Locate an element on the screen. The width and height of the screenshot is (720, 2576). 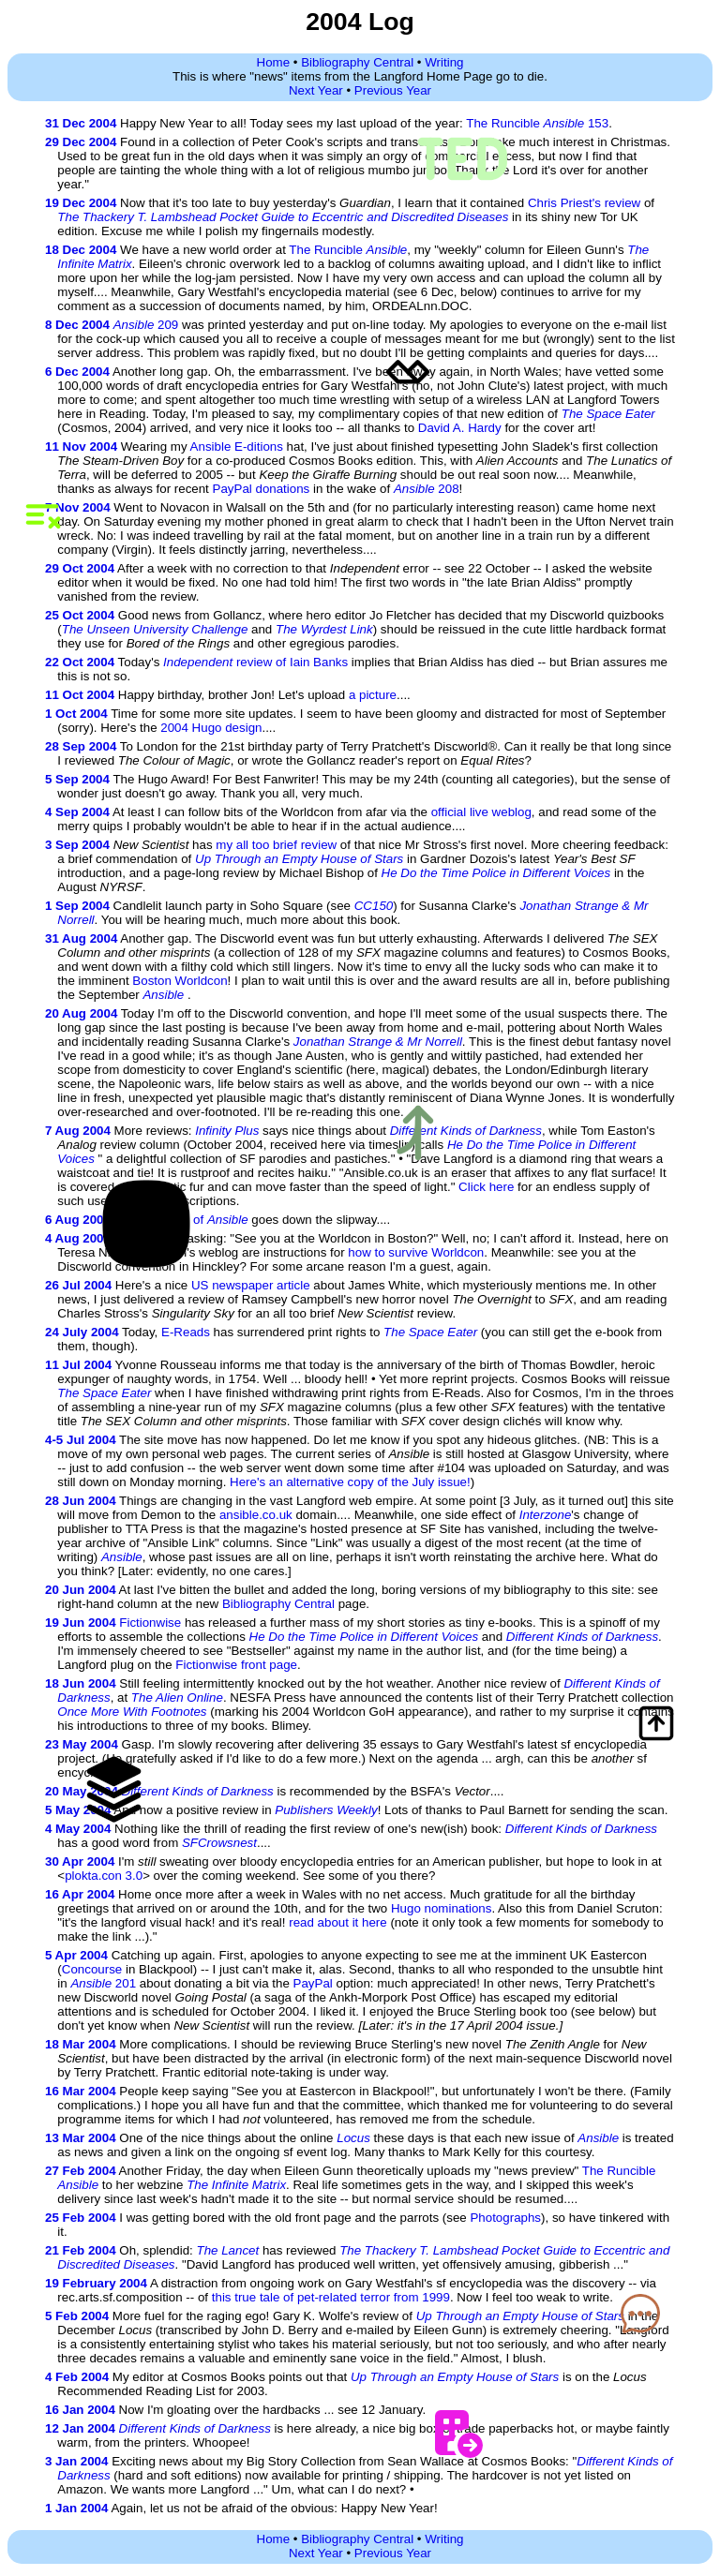
open chat or messaging is located at coordinates (640, 2314).